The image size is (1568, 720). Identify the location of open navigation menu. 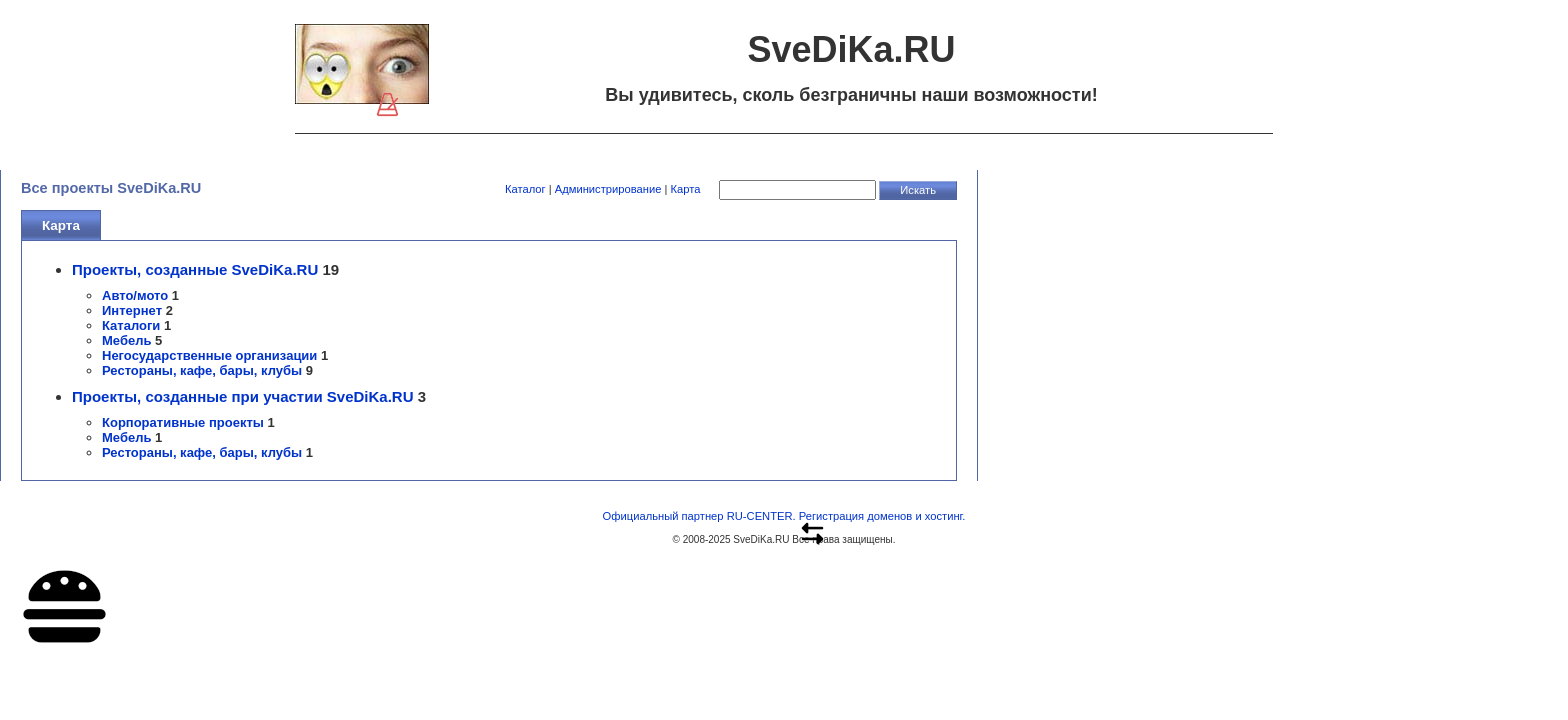
(64, 606).